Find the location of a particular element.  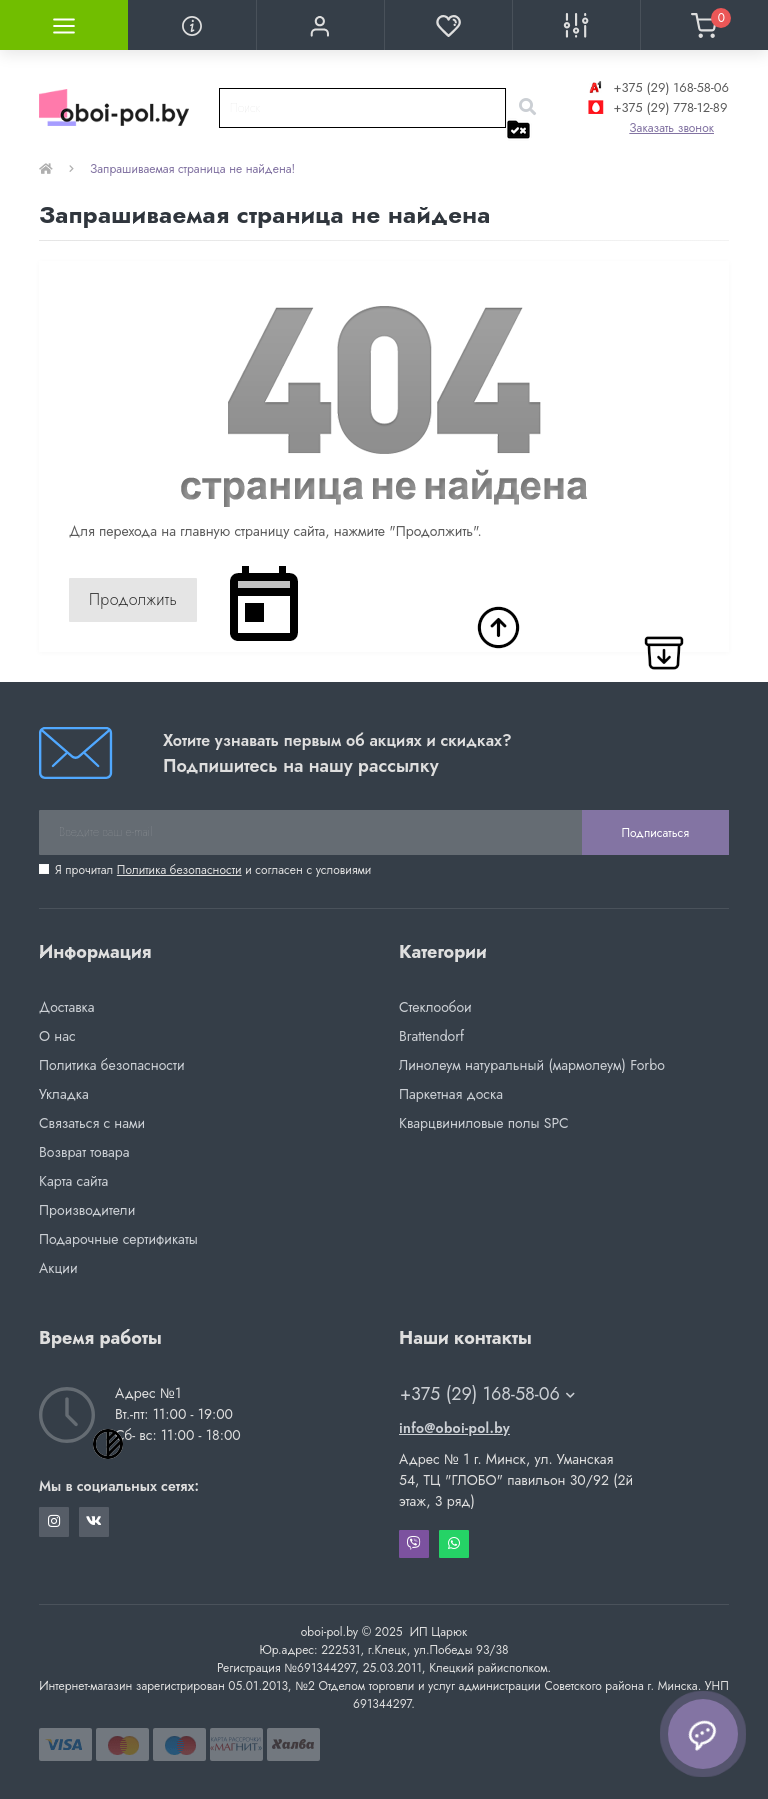

scroll to top of page is located at coordinates (498, 627).